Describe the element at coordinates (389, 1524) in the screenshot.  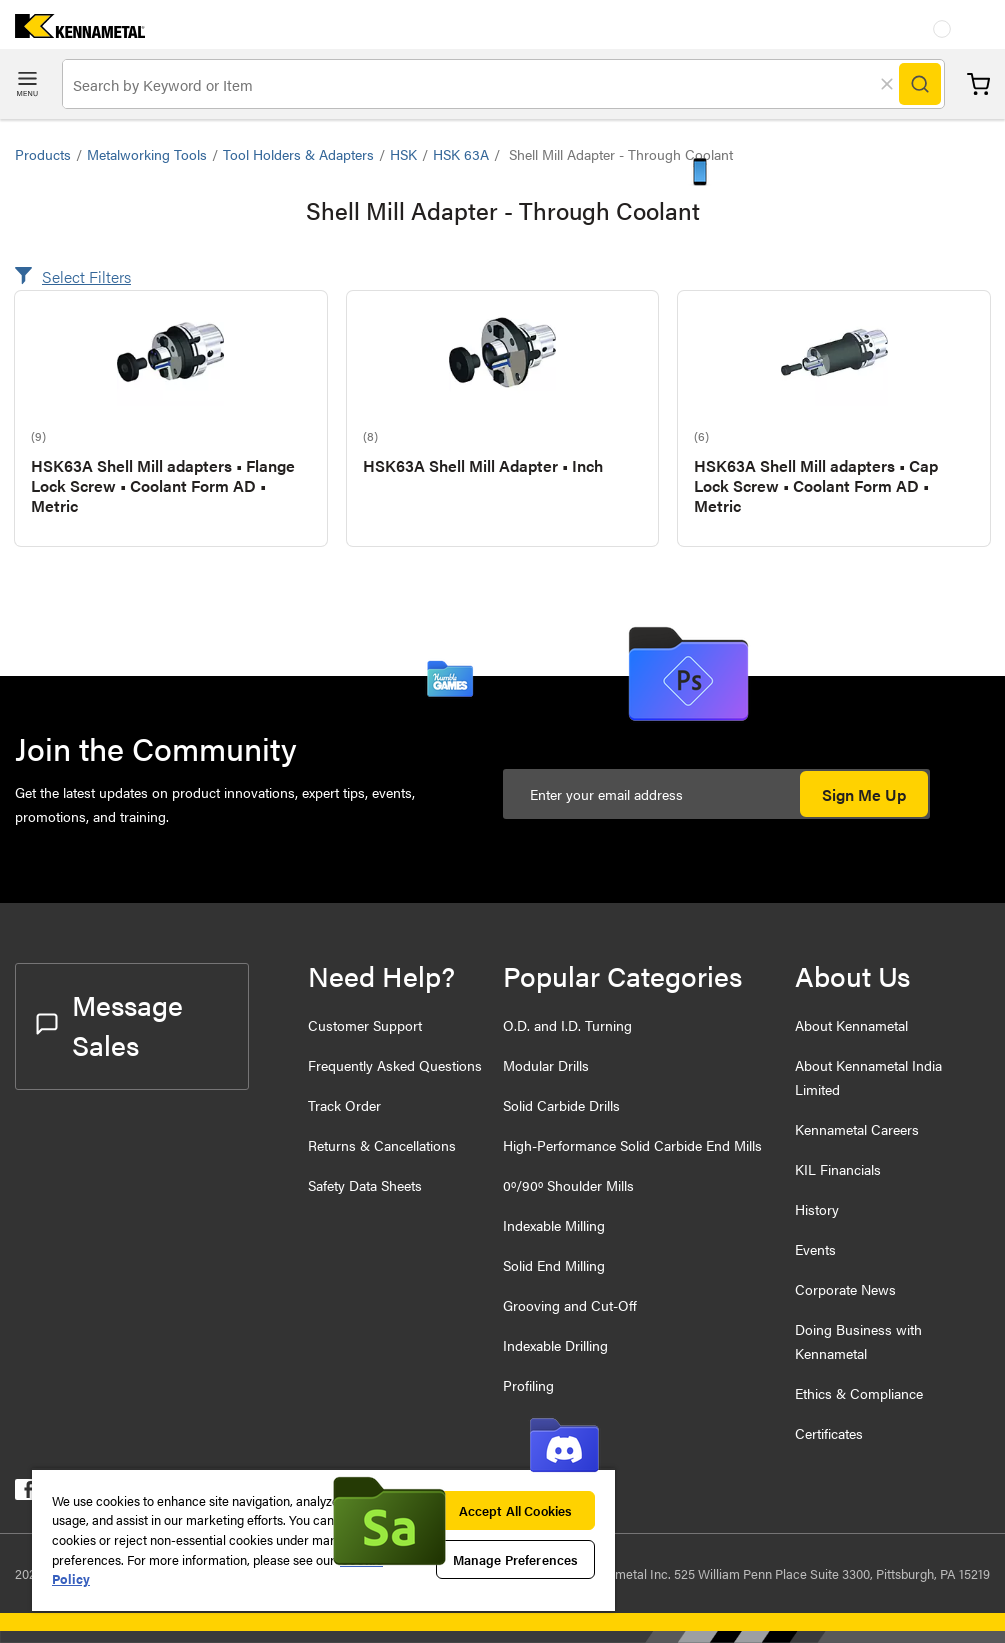
I see `open Adobe Substance Sampler project folder` at that location.